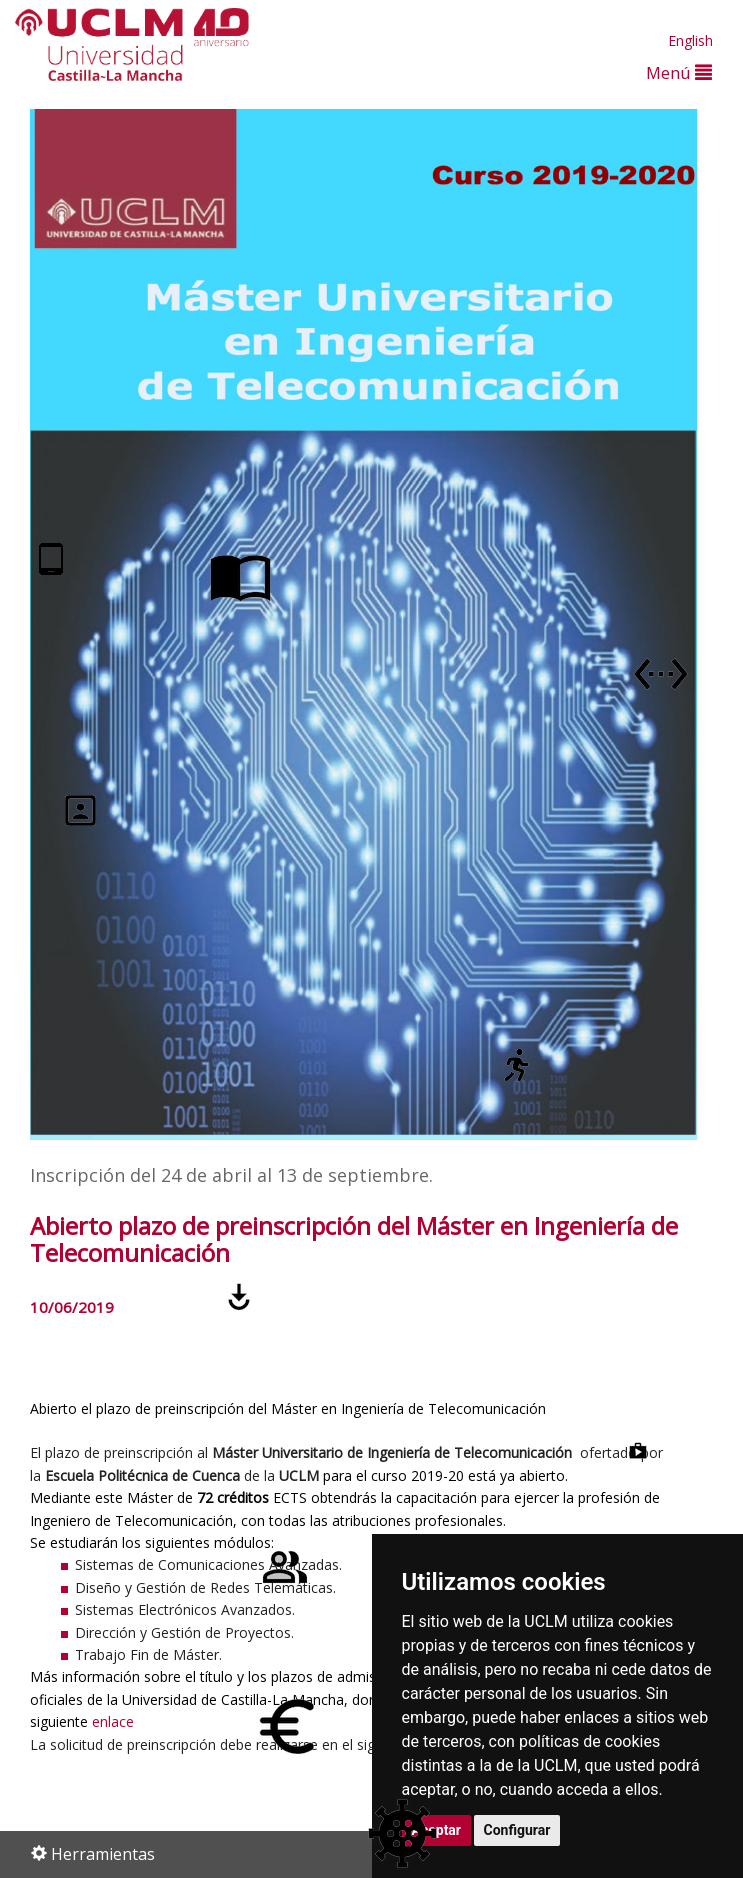 This screenshot has width=743, height=1878. What do you see at coordinates (285, 1567) in the screenshot?
I see `view contacts or people list` at bounding box center [285, 1567].